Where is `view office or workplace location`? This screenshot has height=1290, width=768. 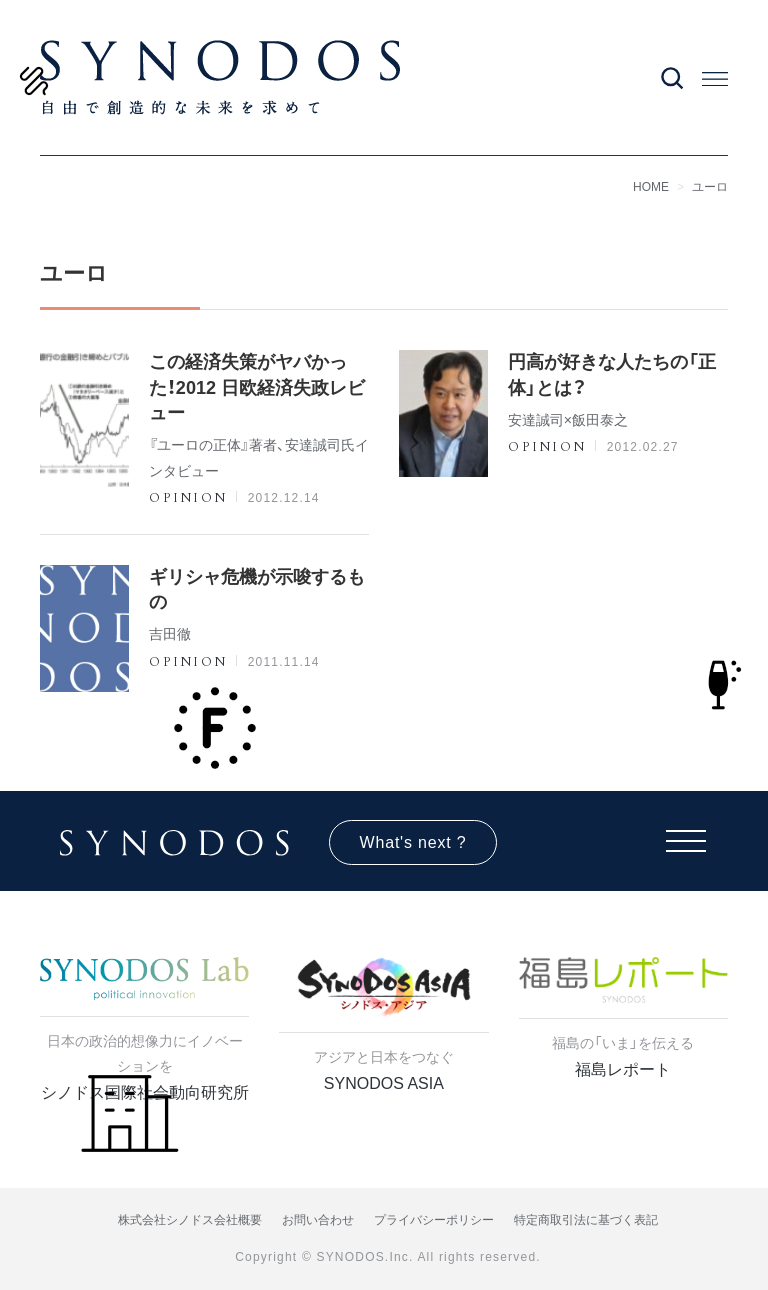 view office or workplace location is located at coordinates (126, 1113).